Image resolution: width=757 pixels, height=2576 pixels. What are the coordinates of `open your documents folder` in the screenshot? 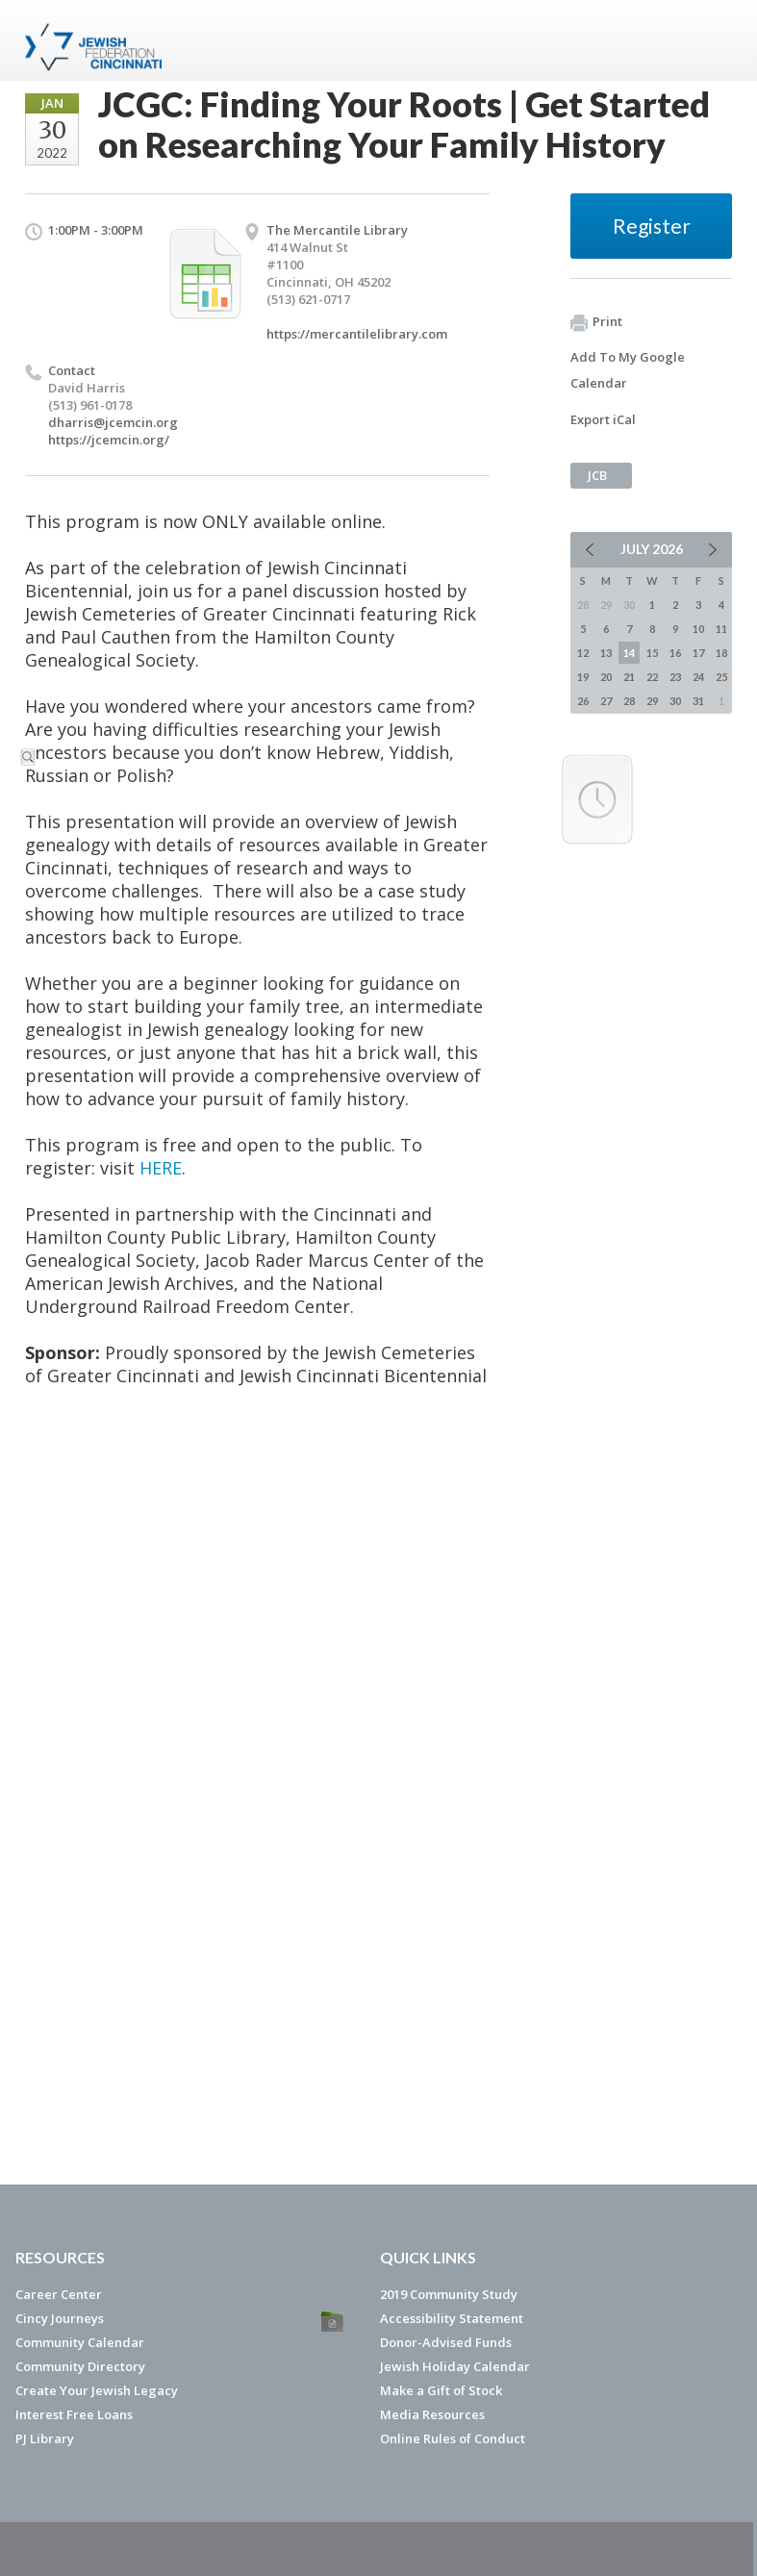 It's located at (332, 2321).